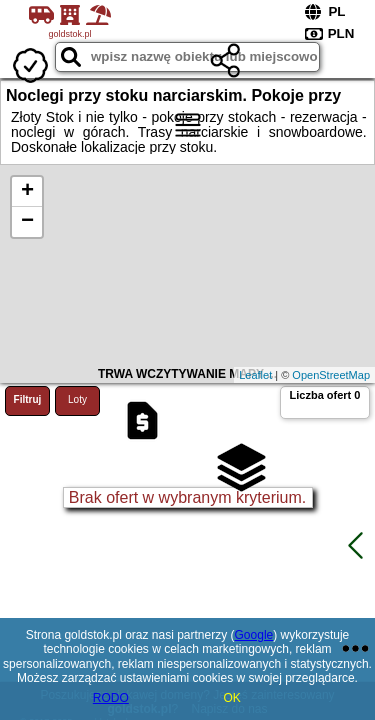 This screenshot has height=720, width=375. Describe the element at coordinates (226, 60) in the screenshot. I see `share content to social networks` at that location.